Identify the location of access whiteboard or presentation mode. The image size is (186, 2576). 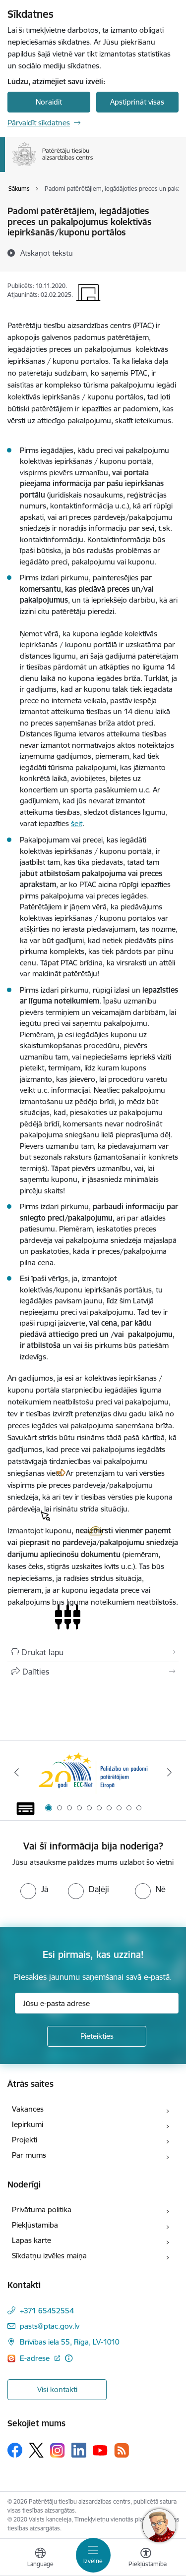
(88, 293).